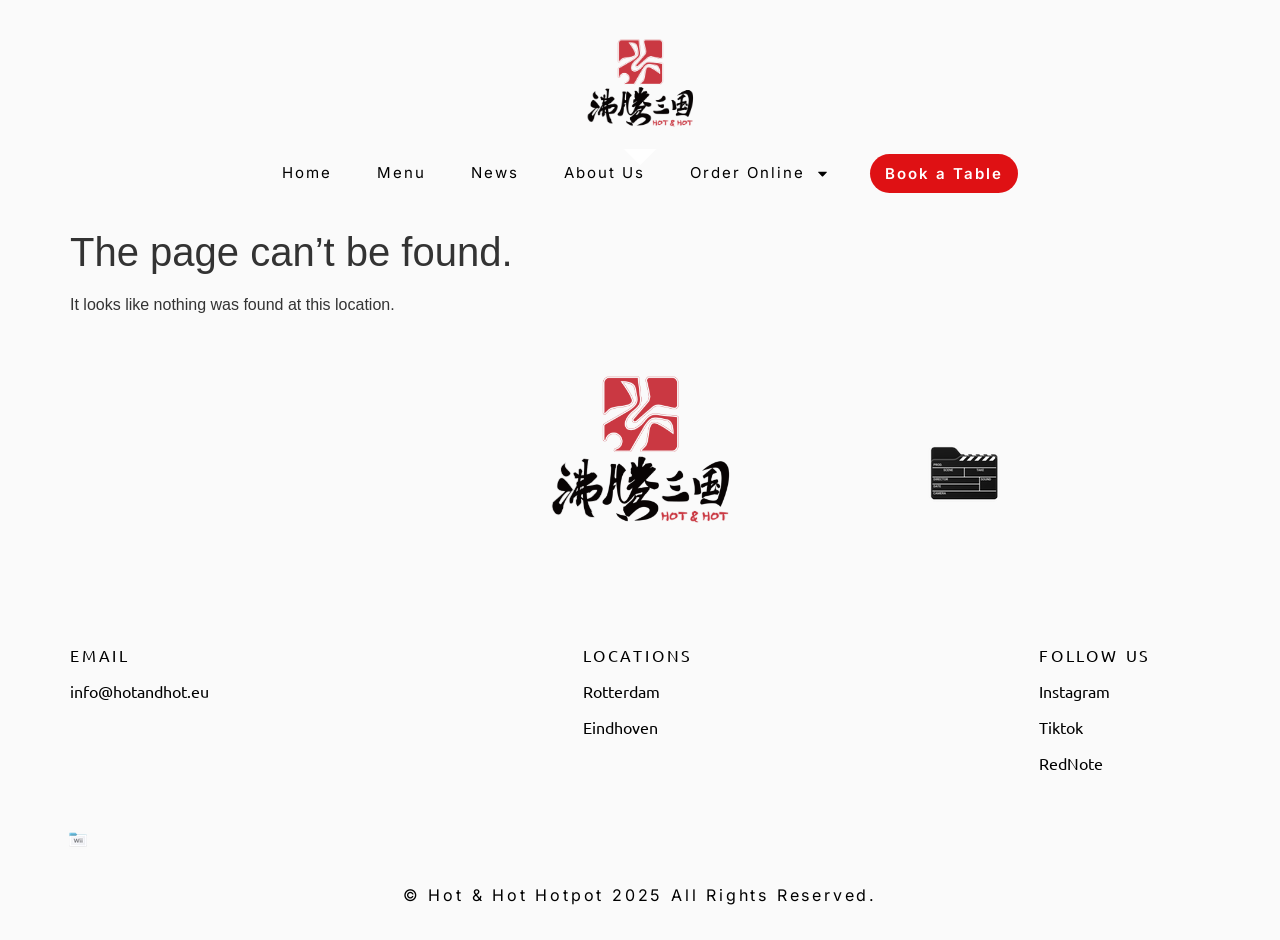  What do you see at coordinates (78, 840) in the screenshot?
I see `folder for nintendo wii related files and games` at bounding box center [78, 840].